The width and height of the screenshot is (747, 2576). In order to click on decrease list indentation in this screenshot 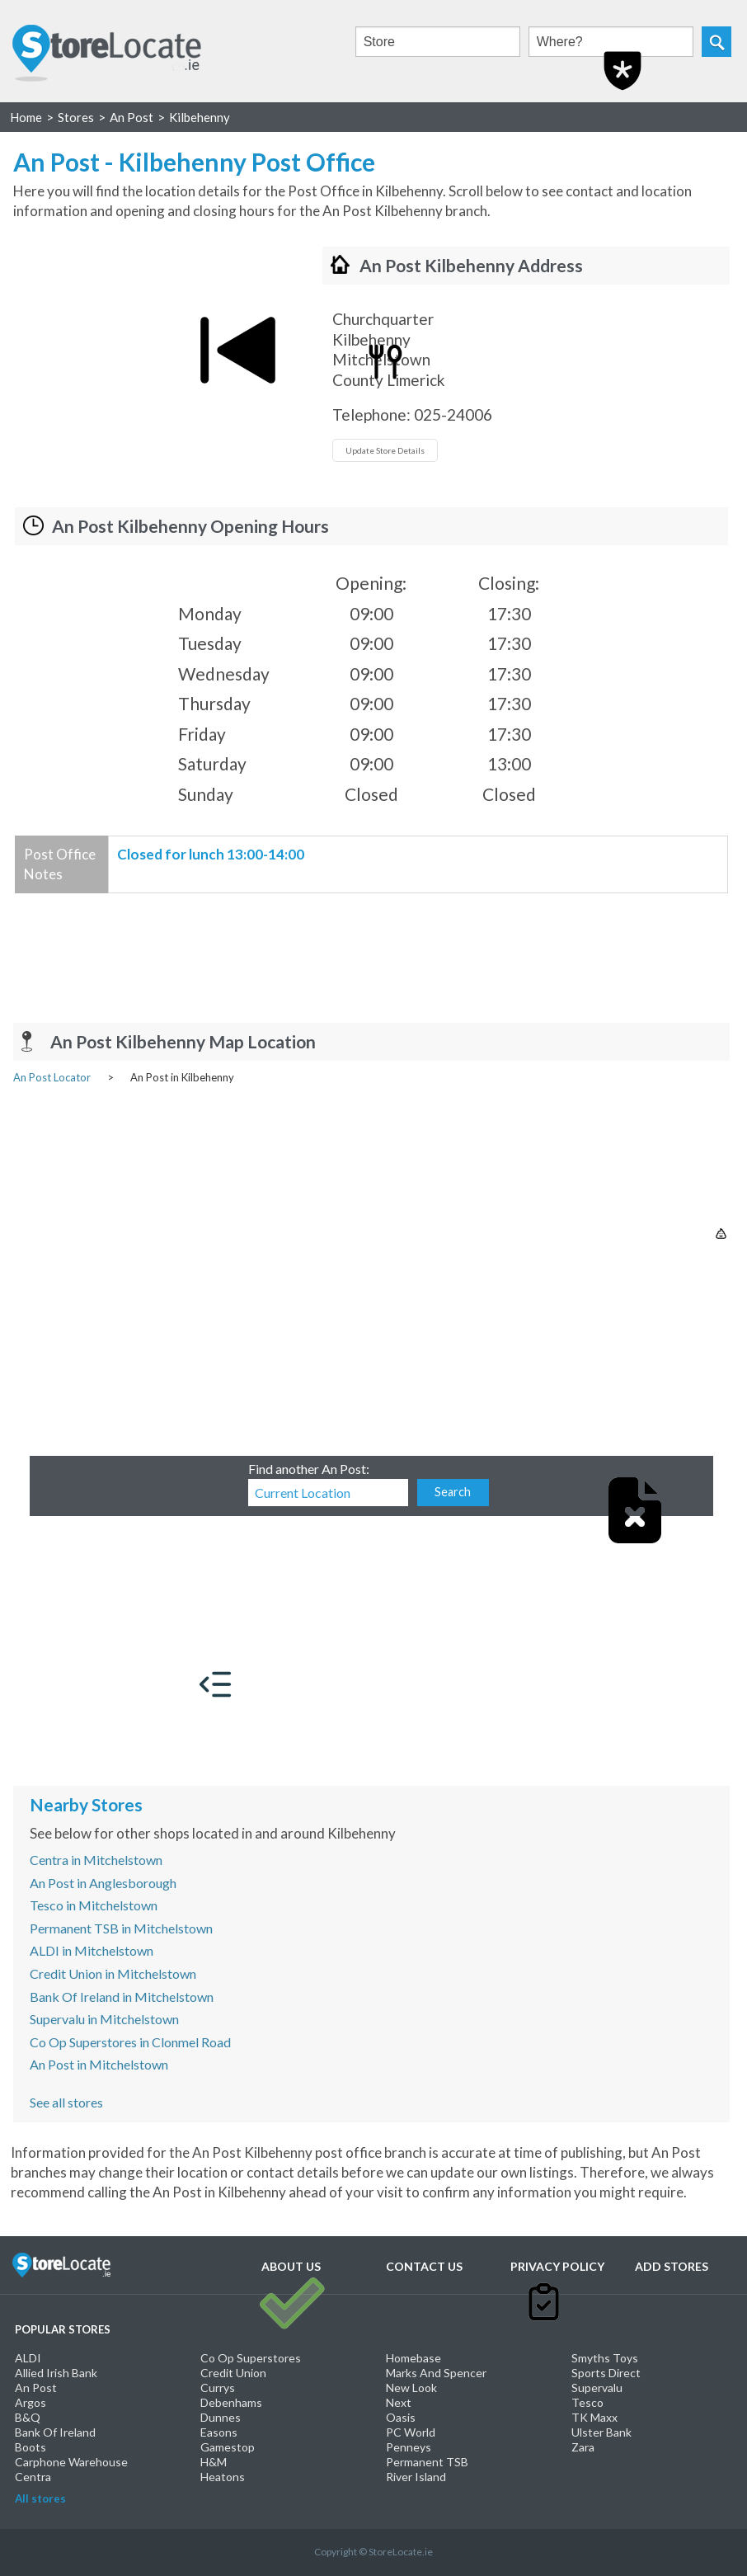, I will do `click(215, 1684)`.